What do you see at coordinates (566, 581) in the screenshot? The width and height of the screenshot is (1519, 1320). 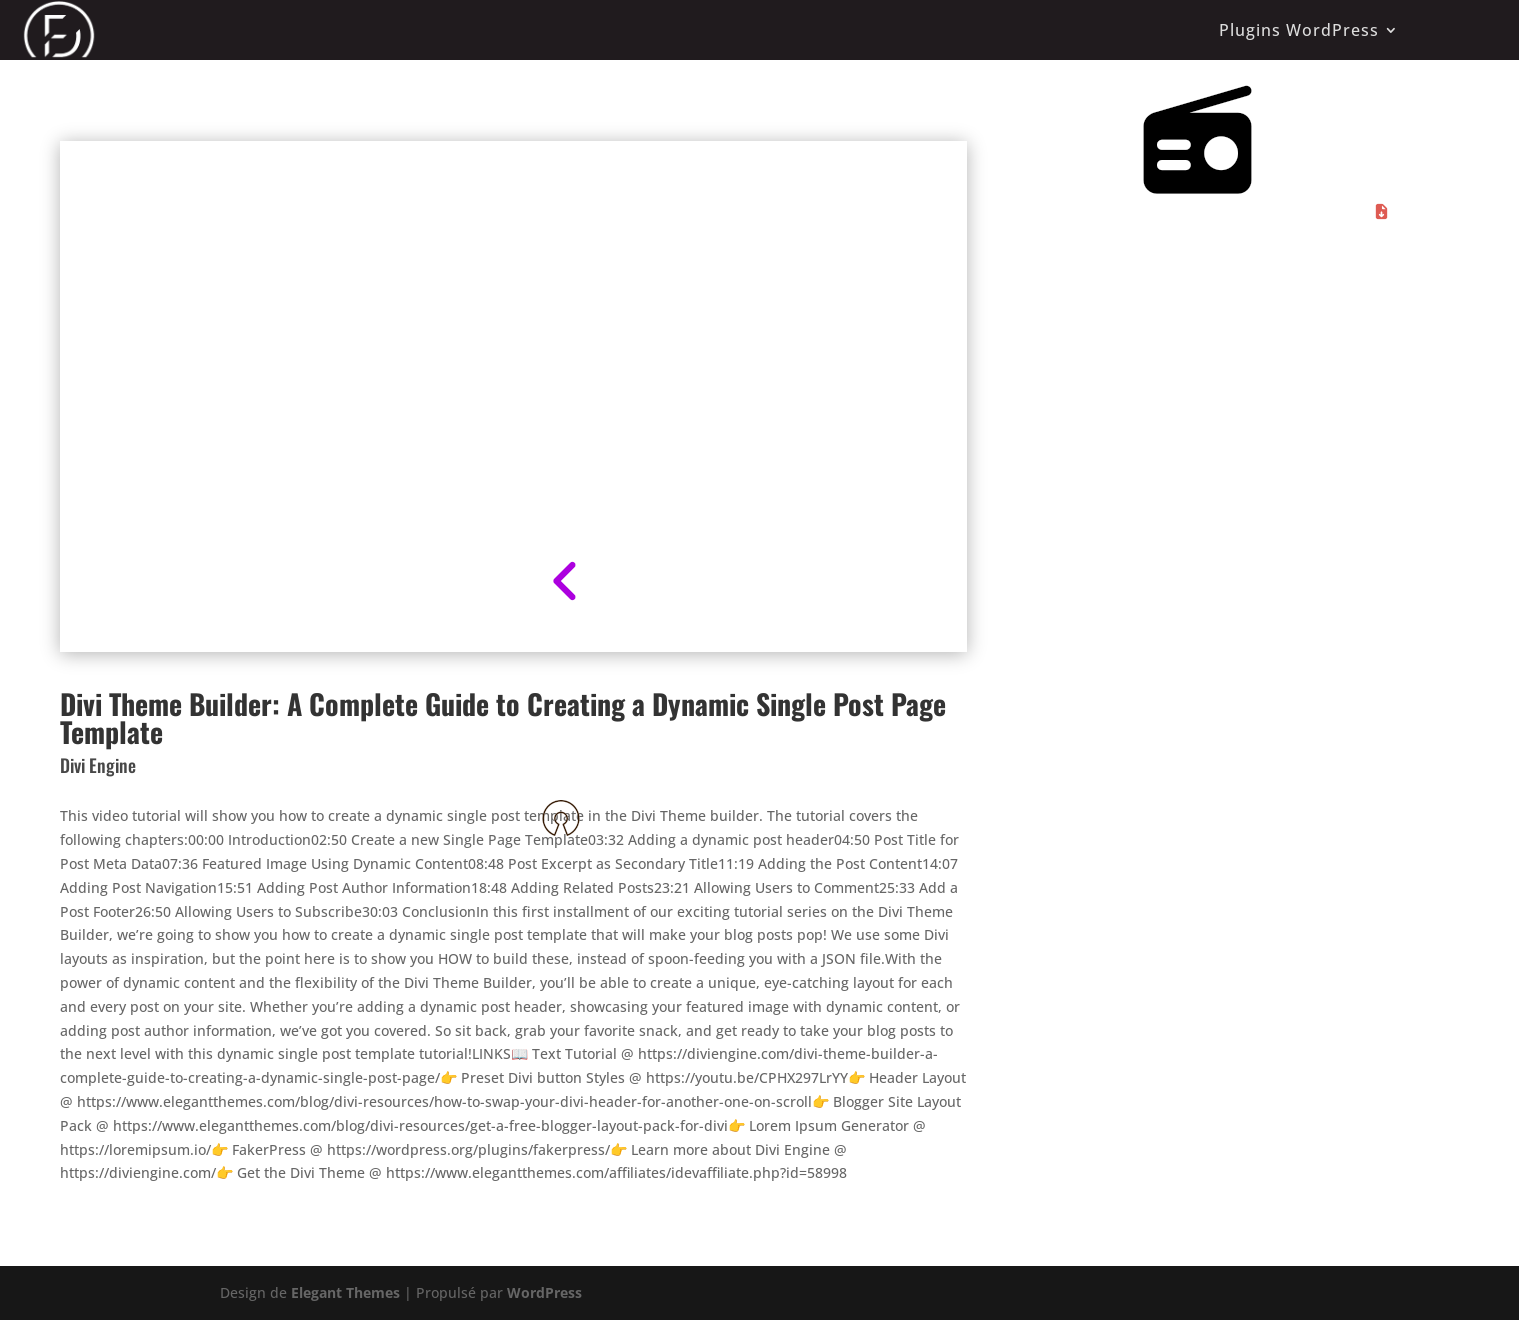 I see `go back to the previous screen` at bounding box center [566, 581].